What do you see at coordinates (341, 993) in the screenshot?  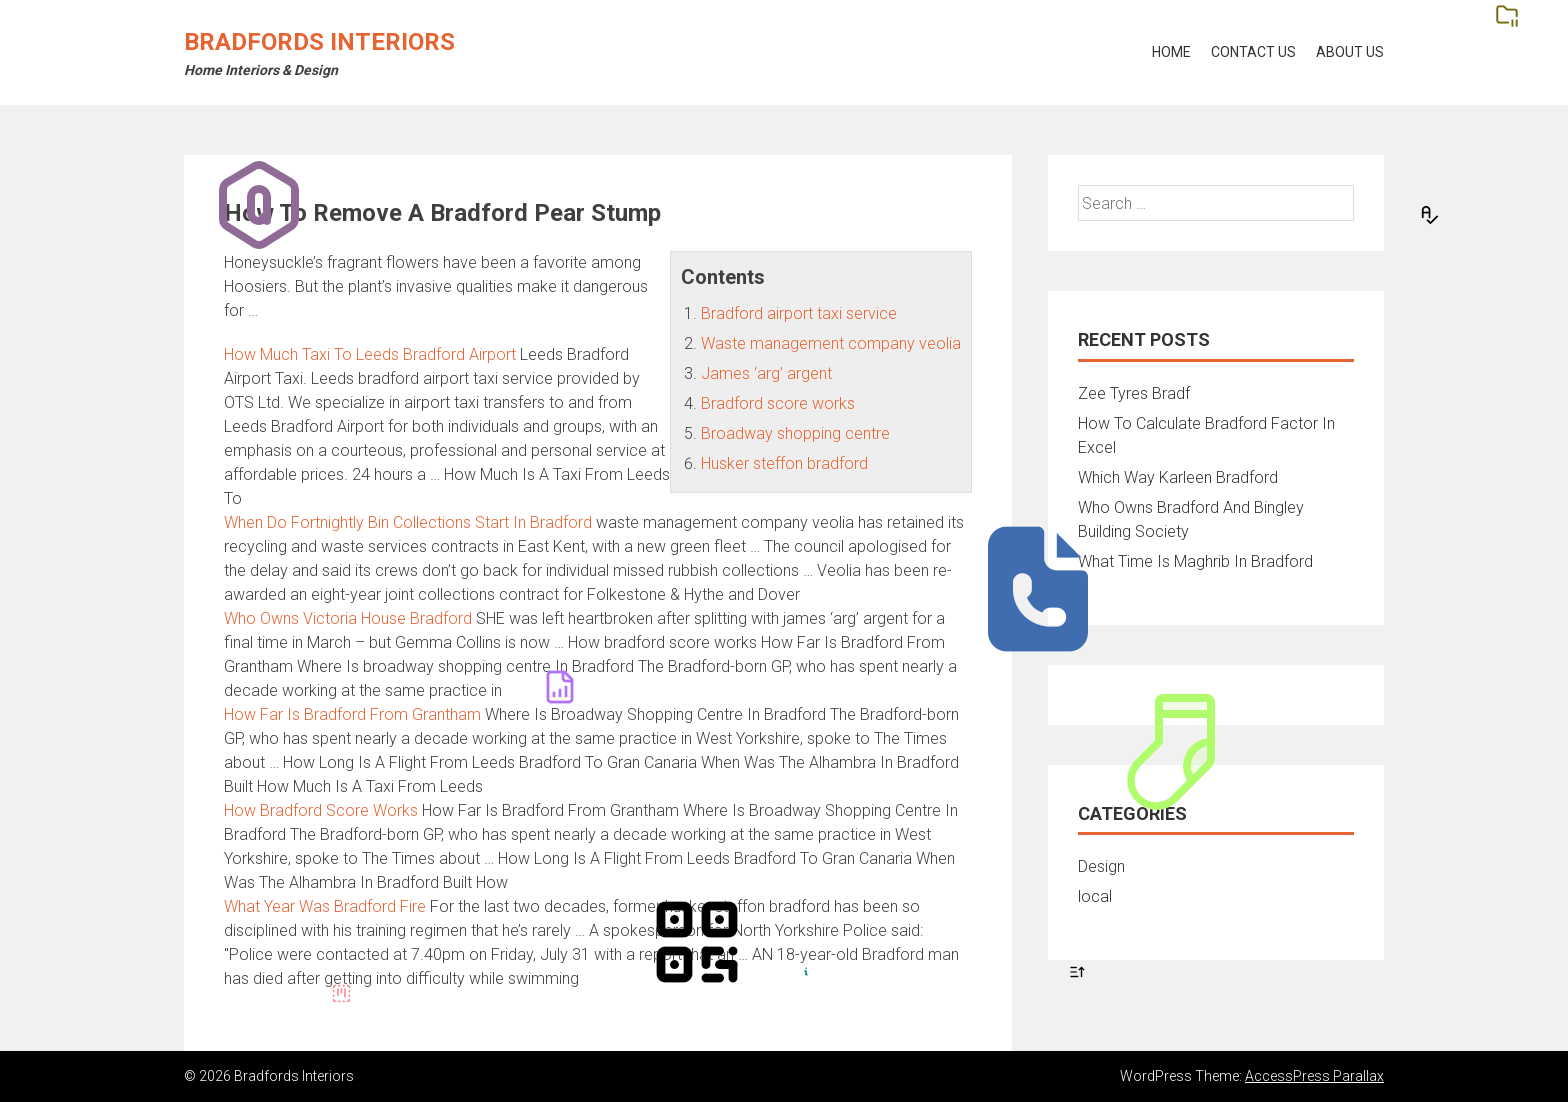 I see `create a new kanban board` at bounding box center [341, 993].